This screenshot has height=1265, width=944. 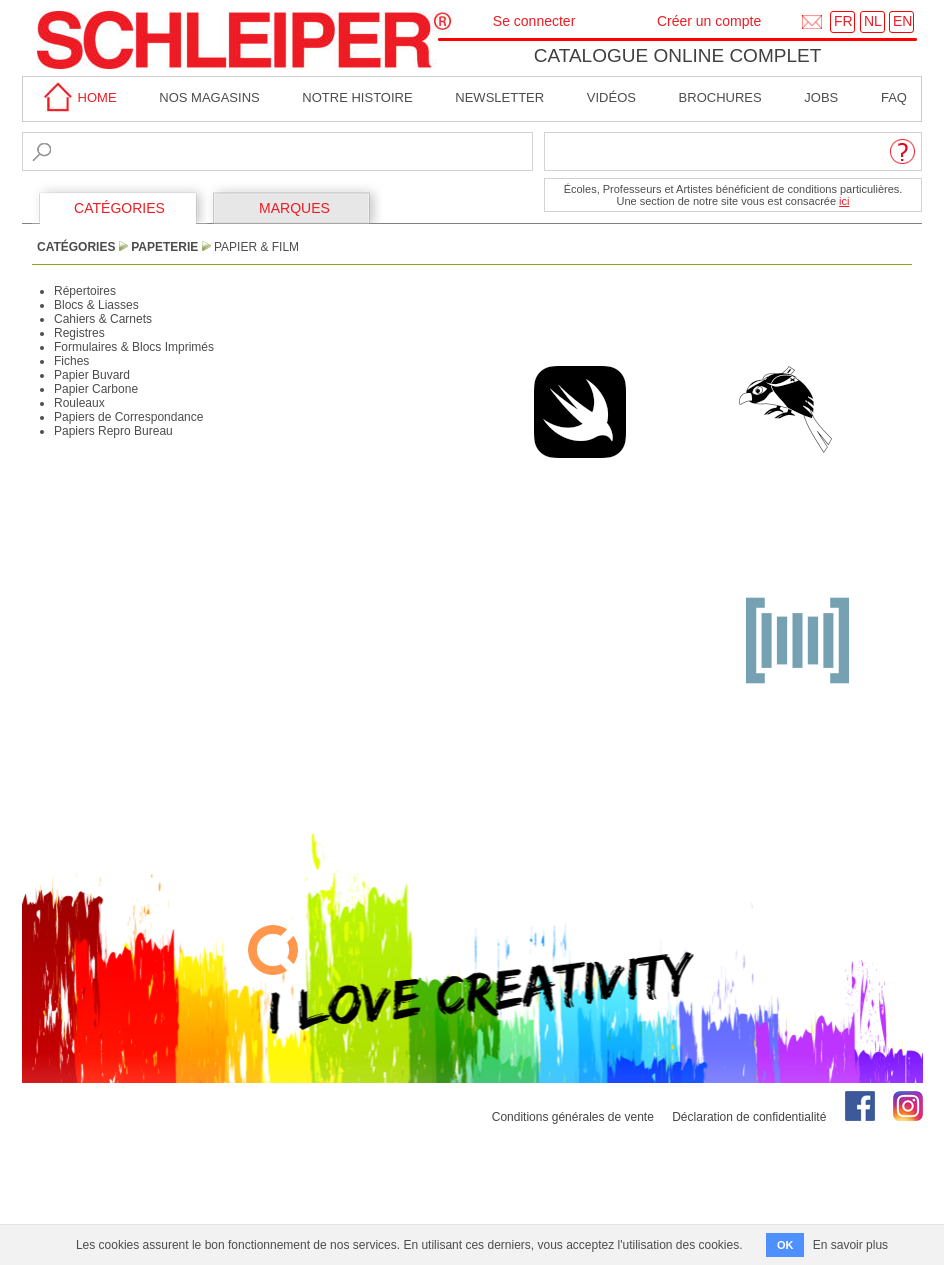 What do you see at coordinates (797, 640) in the screenshot?
I see `visit papers with code website` at bounding box center [797, 640].